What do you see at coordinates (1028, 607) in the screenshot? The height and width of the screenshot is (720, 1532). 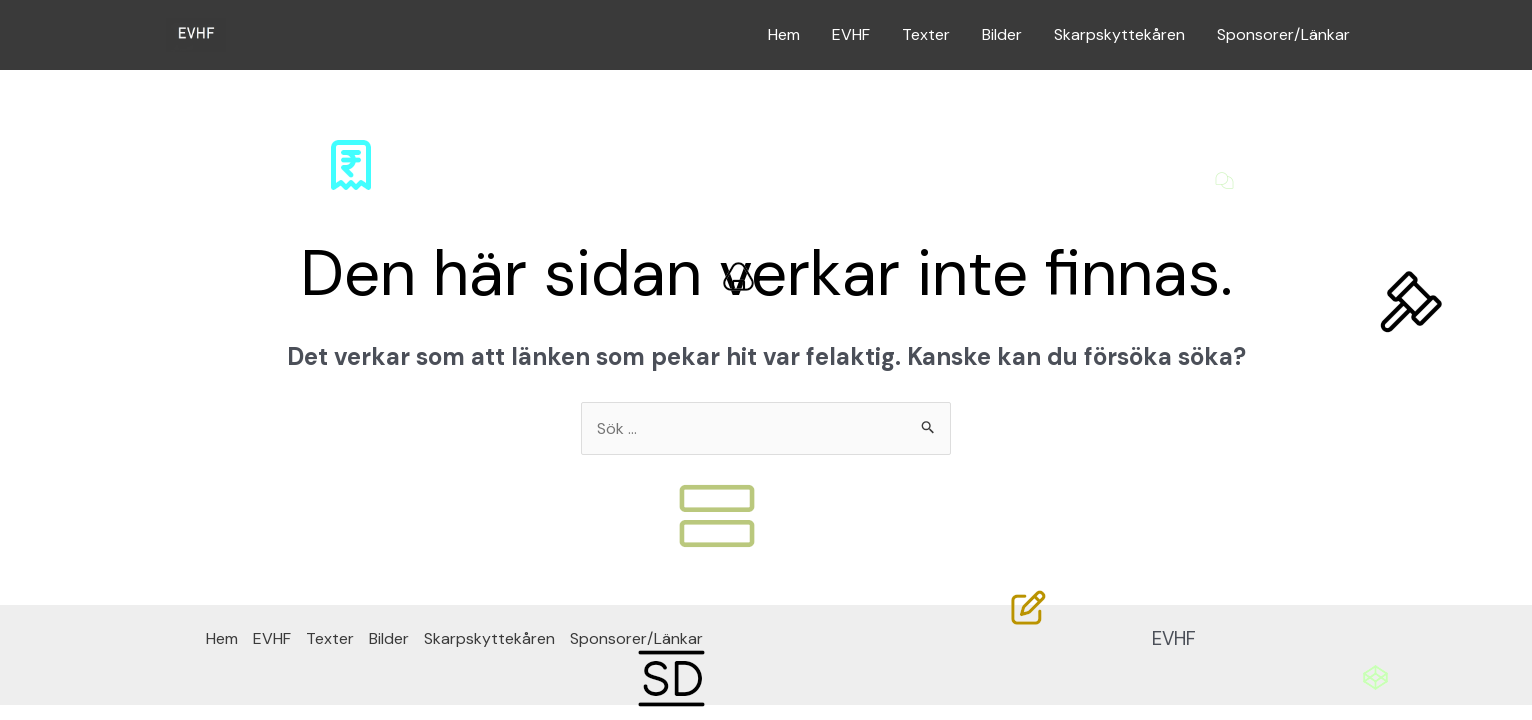 I see `edit or compose a new document` at bounding box center [1028, 607].